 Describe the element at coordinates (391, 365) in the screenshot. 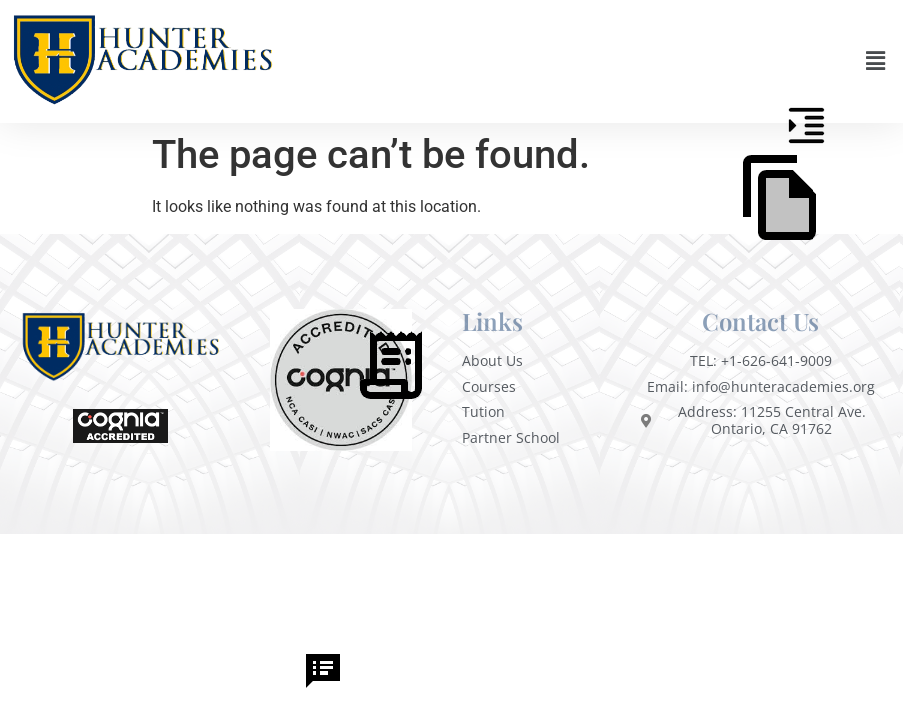

I see `view transaction history or receipts` at that location.